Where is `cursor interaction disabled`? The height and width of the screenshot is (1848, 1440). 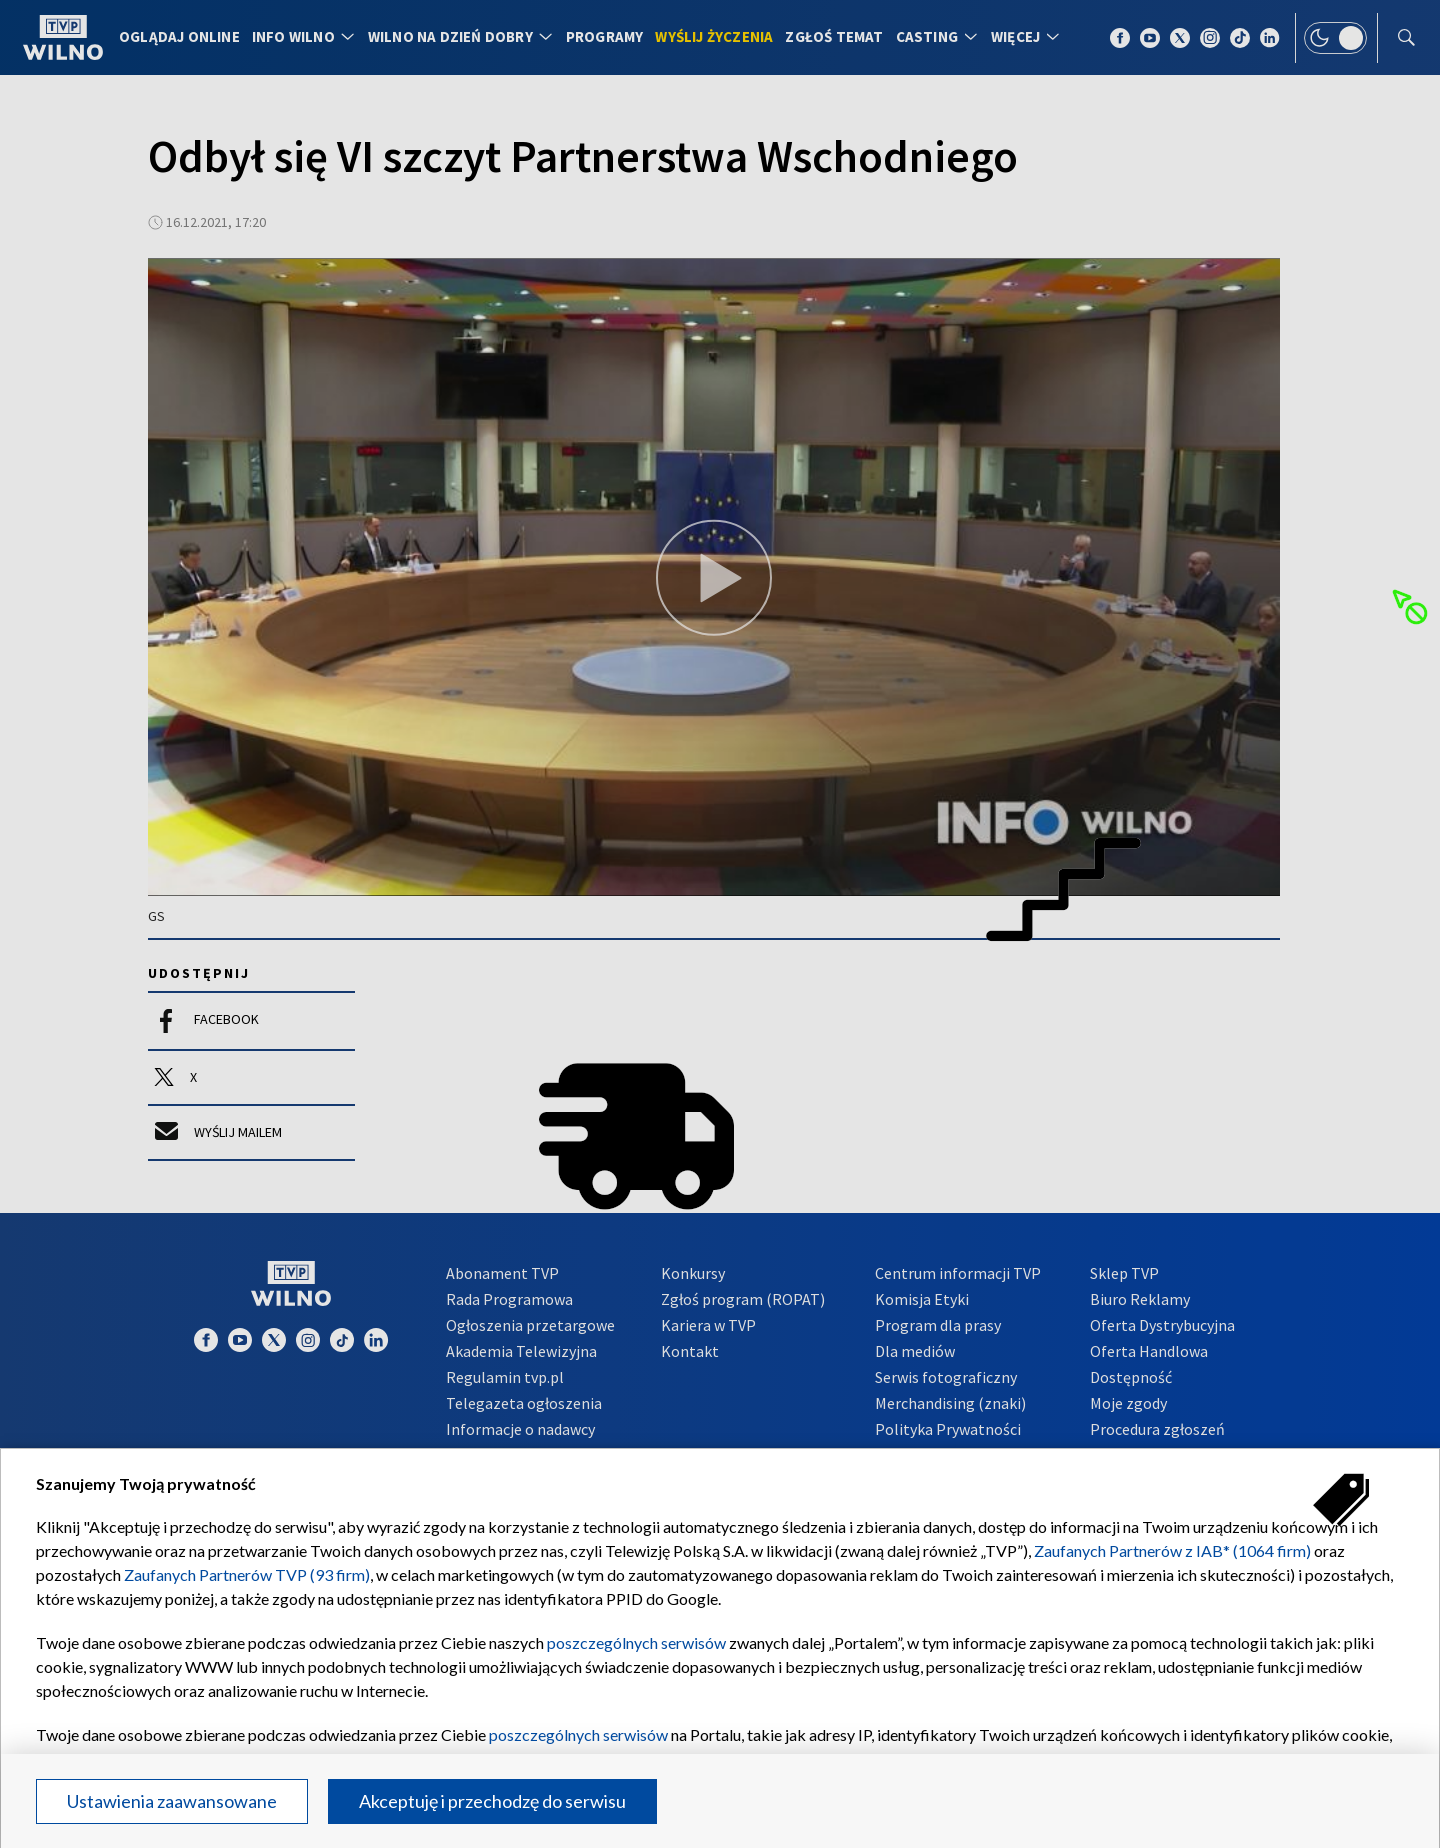 cursor interaction disabled is located at coordinates (1410, 607).